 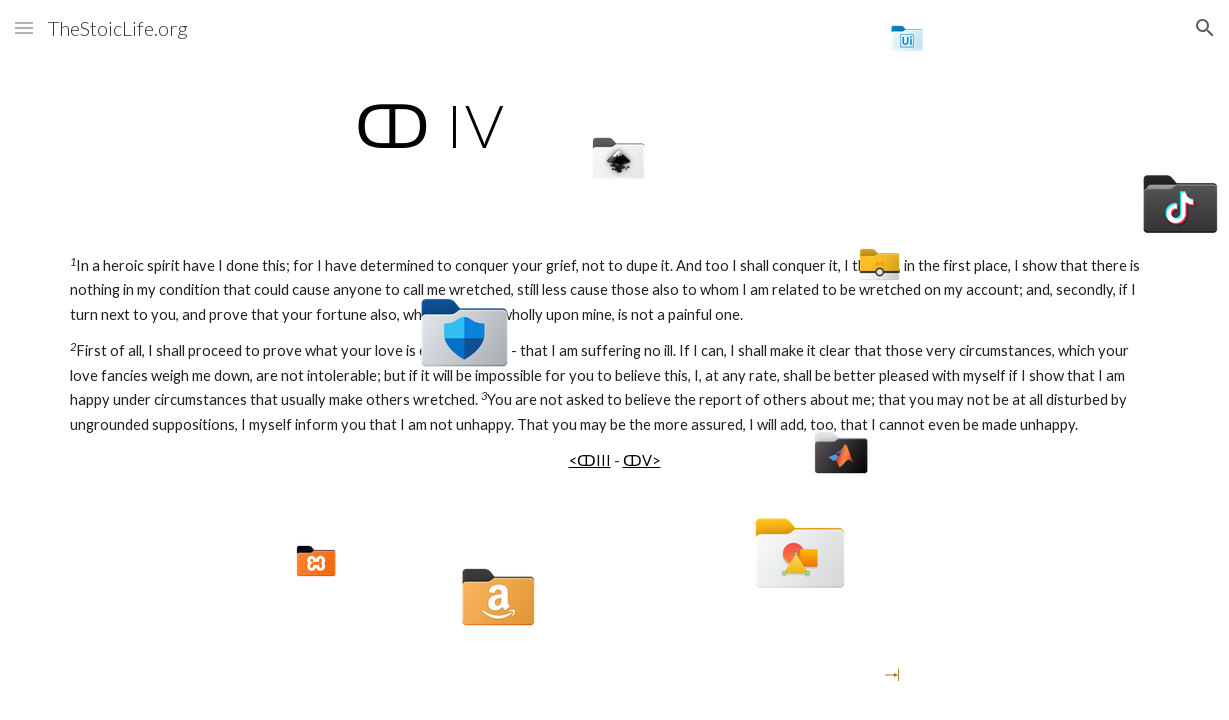 I want to click on open folder containing TikTok downloads, so click(x=1180, y=206).